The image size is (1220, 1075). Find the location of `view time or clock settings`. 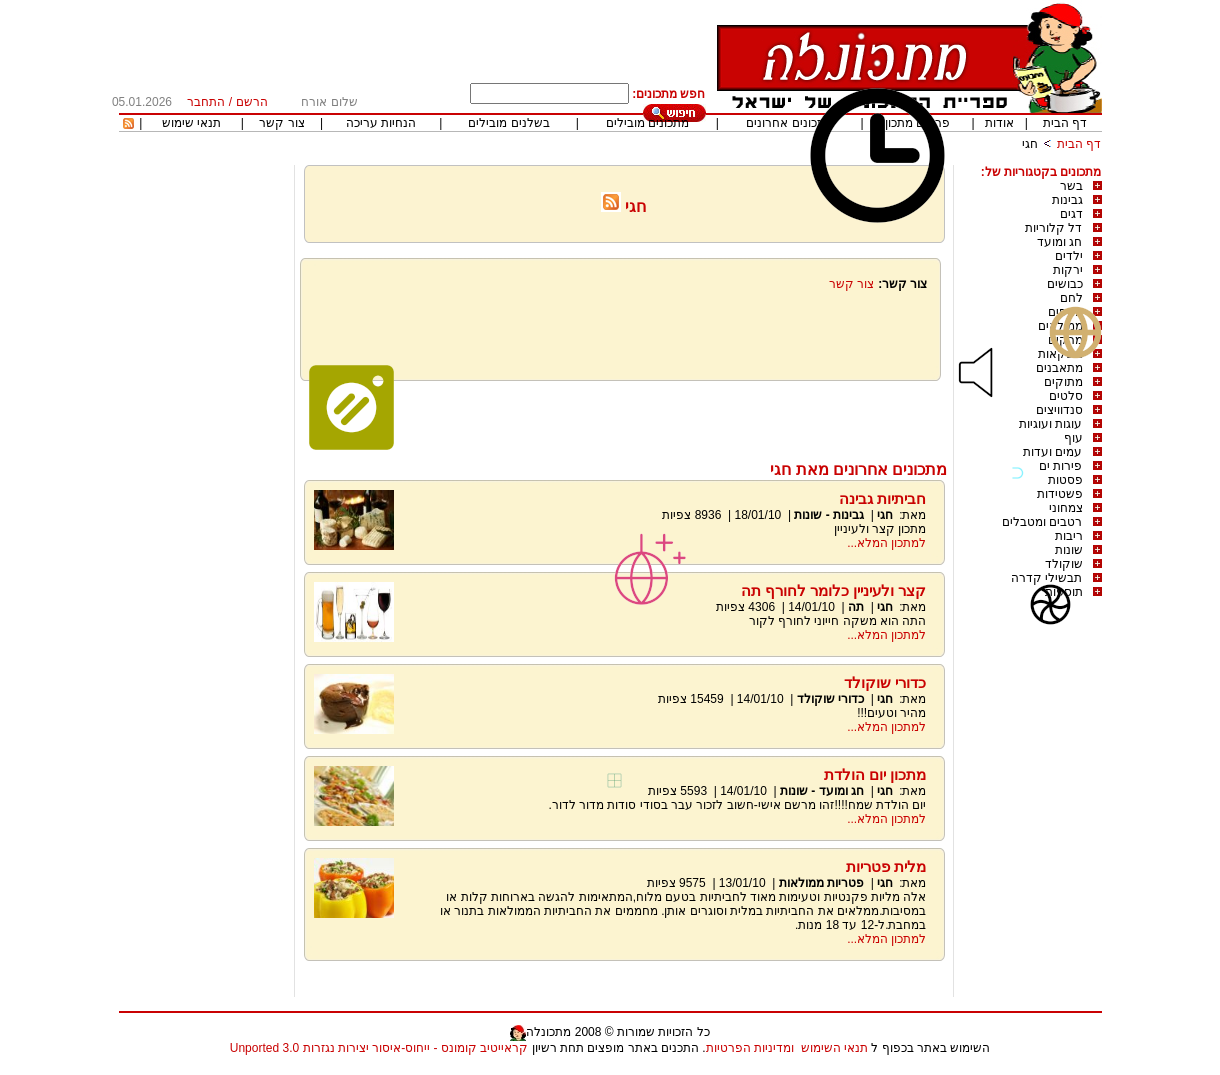

view time or clock settings is located at coordinates (877, 155).